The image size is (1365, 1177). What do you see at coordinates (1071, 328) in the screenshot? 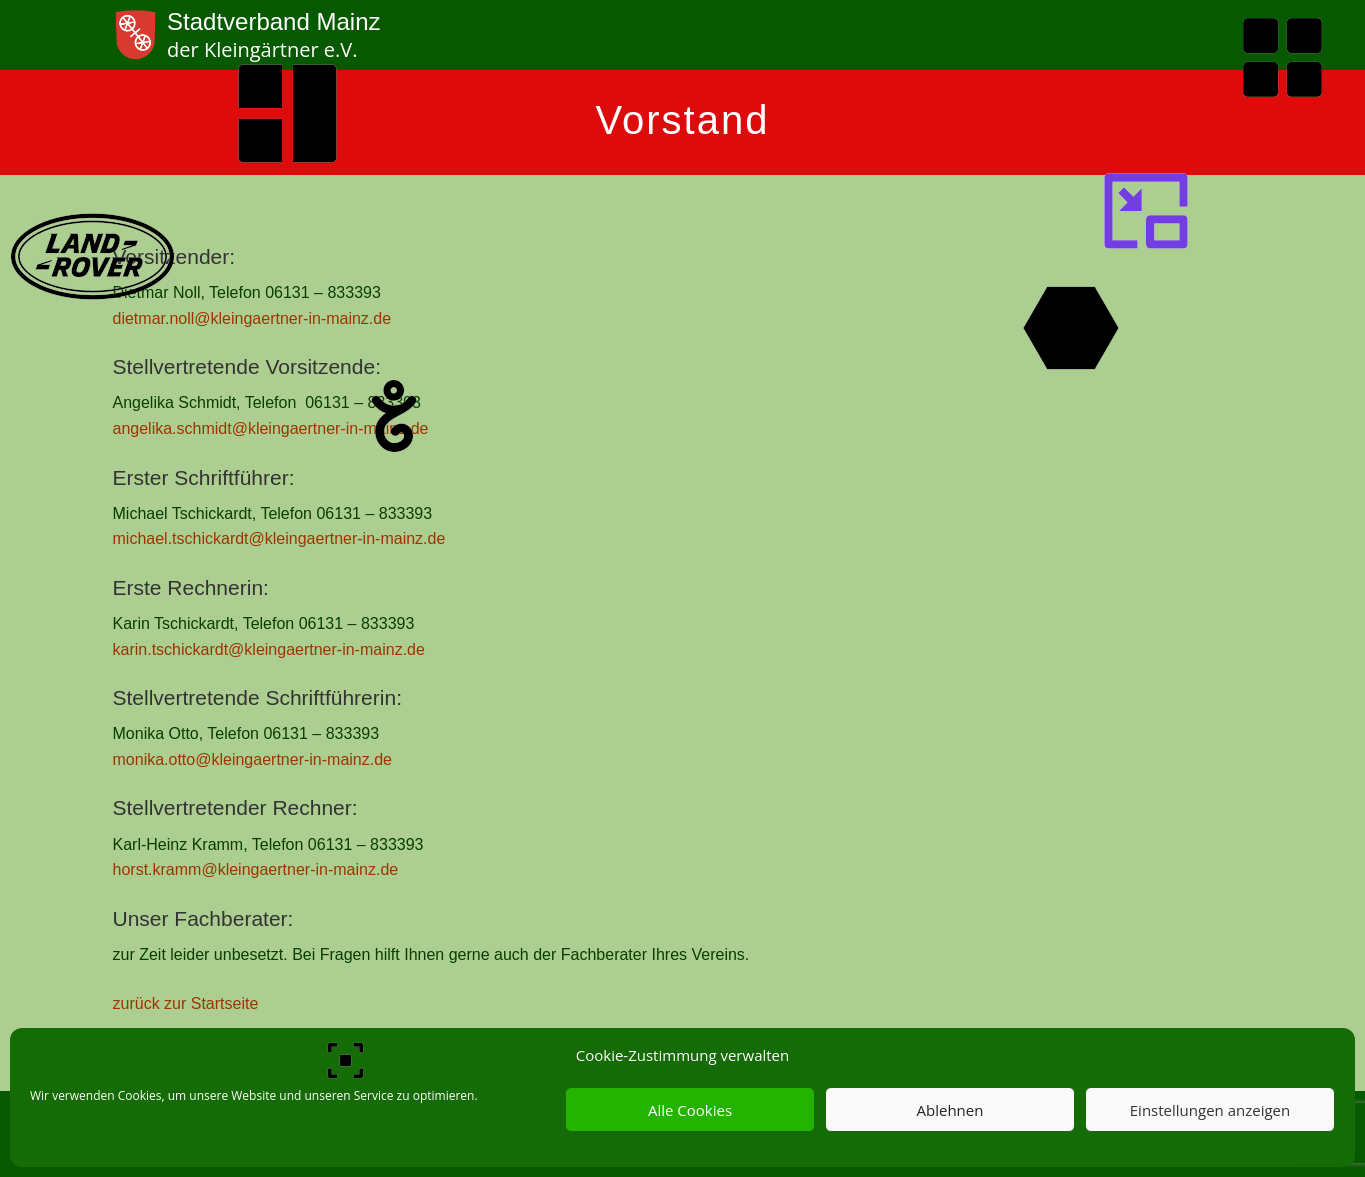
I see `generic shape or placeholder icon` at bounding box center [1071, 328].